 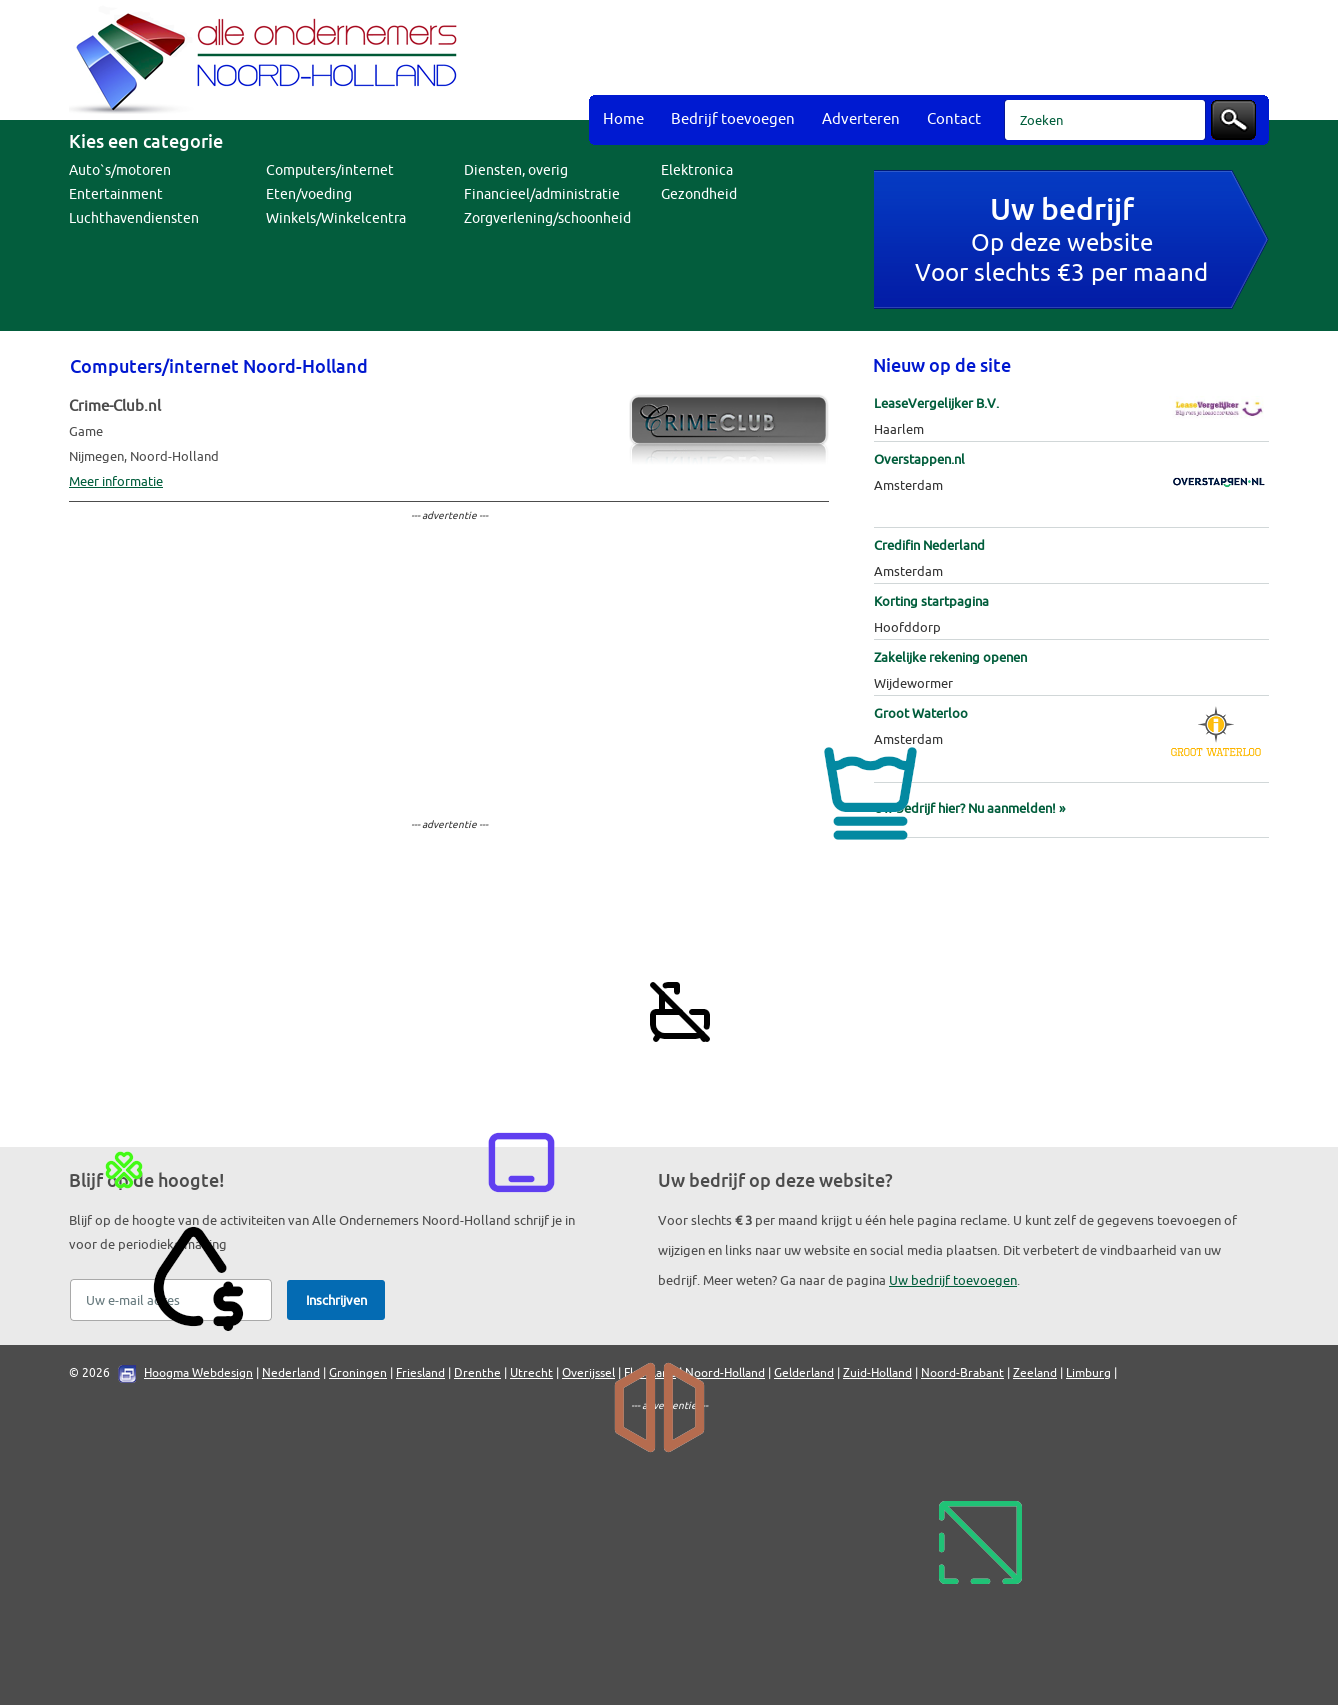 I want to click on switch to landscape mode, so click(x=521, y=1162).